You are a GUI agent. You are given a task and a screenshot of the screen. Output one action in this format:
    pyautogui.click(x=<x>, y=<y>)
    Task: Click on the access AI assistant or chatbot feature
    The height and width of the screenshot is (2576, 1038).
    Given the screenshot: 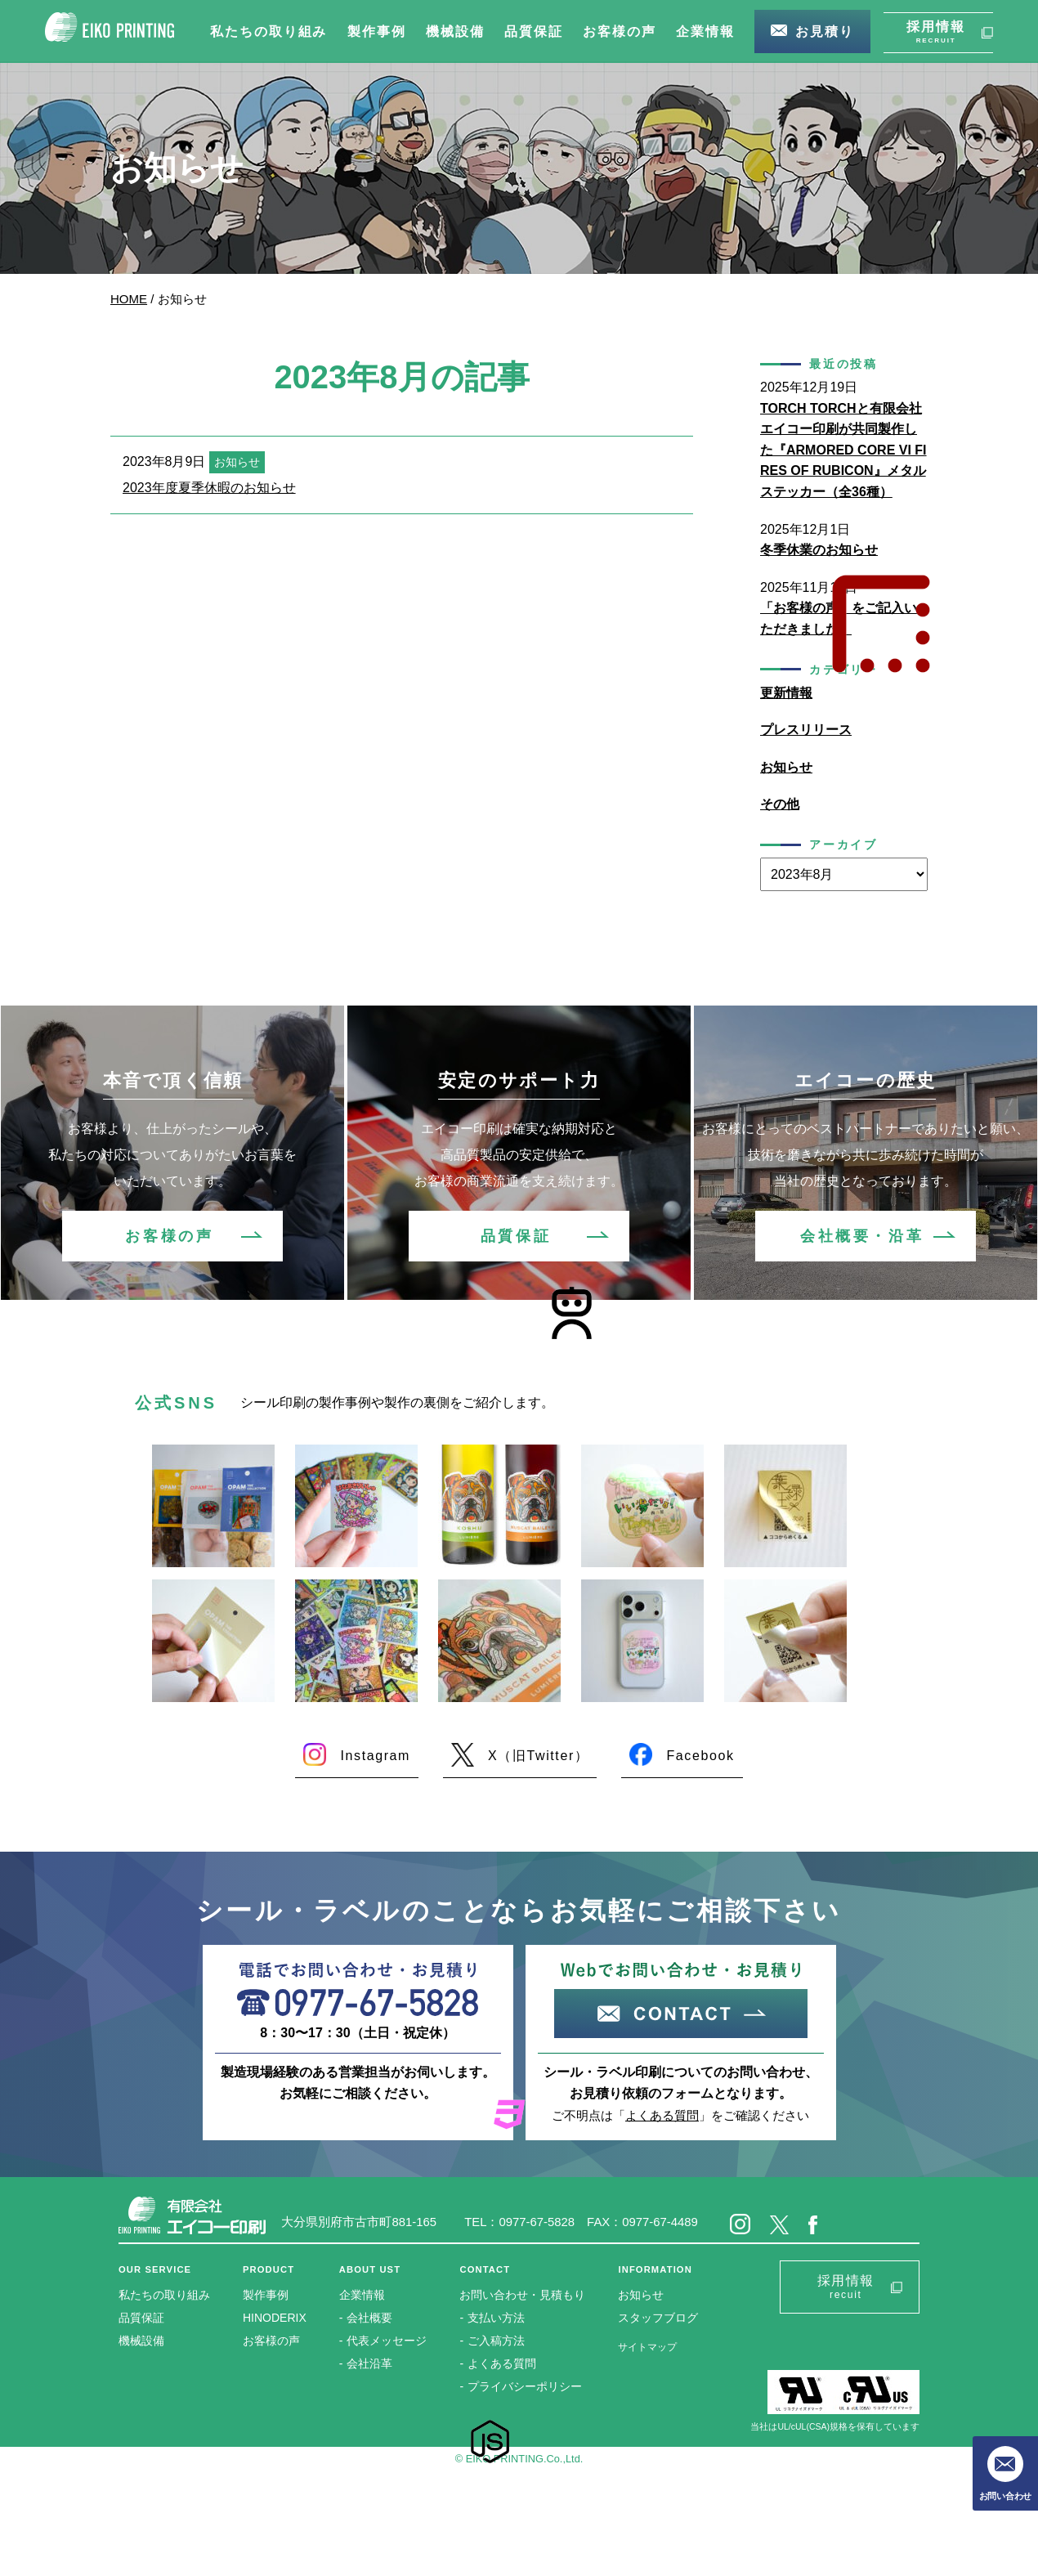 What is the action you would take?
    pyautogui.click(x=571, y=1314)
    